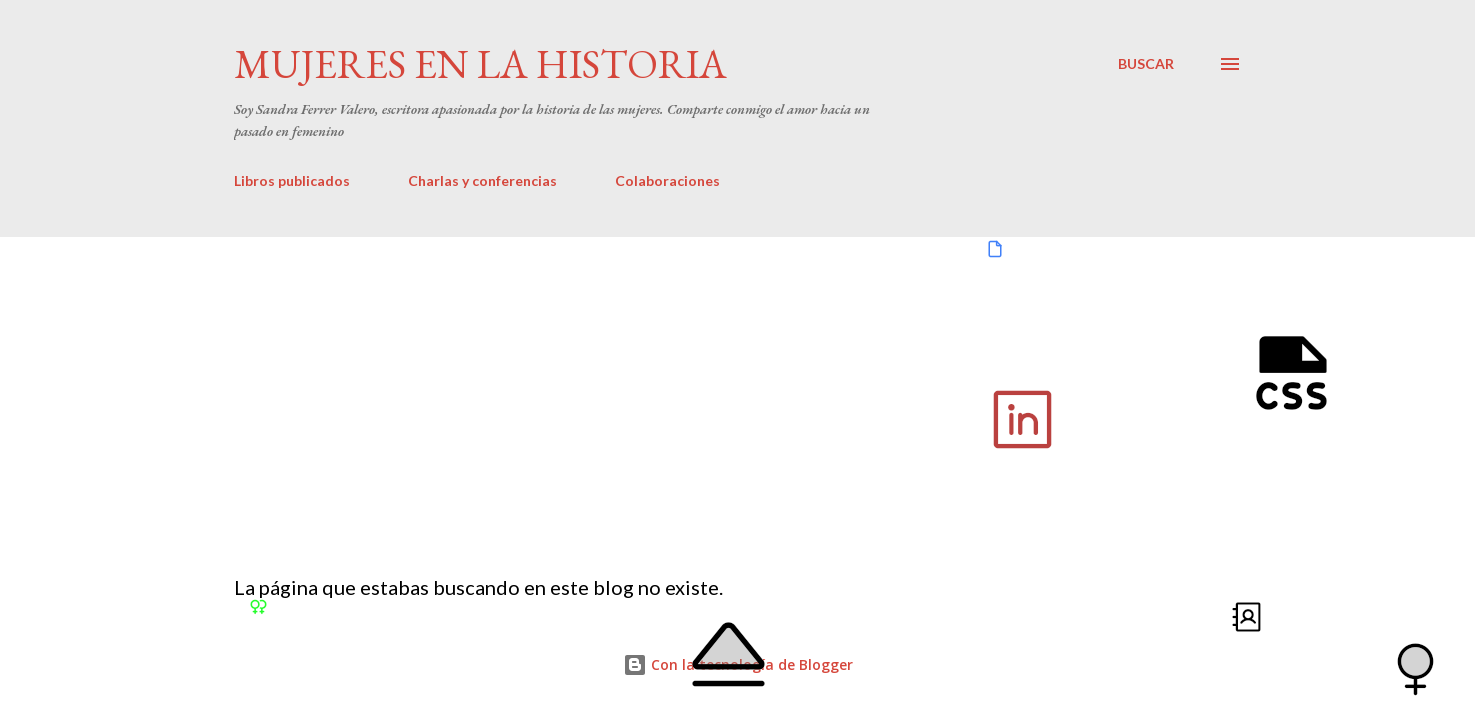 This screenshot has height=721, width=1475. Describe the element at coordinates (728, 658) in the screenshot. I see `eject media or disc` at that location.